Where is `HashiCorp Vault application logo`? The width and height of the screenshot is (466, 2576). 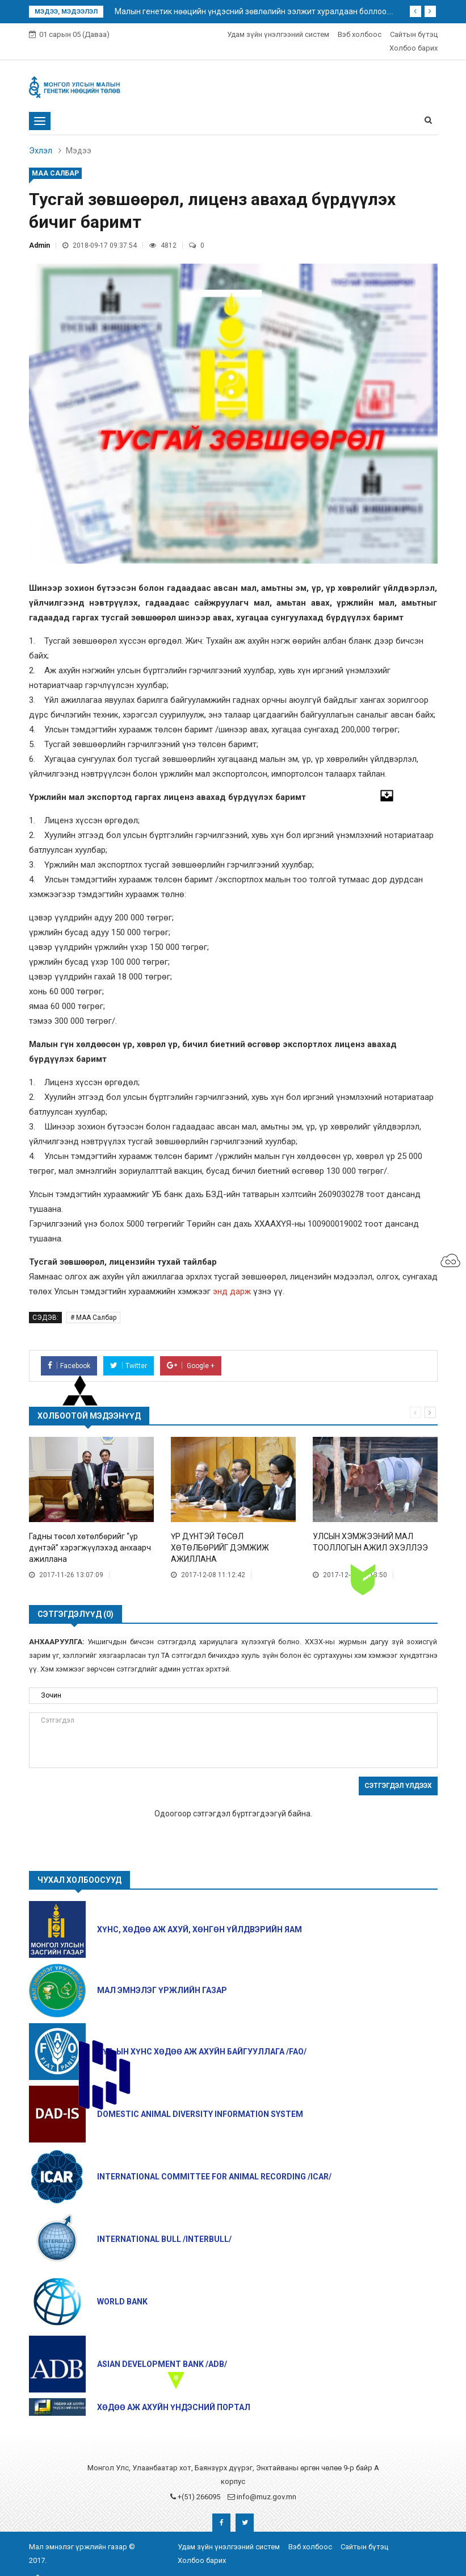
HashiCorp Vault application logo is located at coordinates (176, 2381).